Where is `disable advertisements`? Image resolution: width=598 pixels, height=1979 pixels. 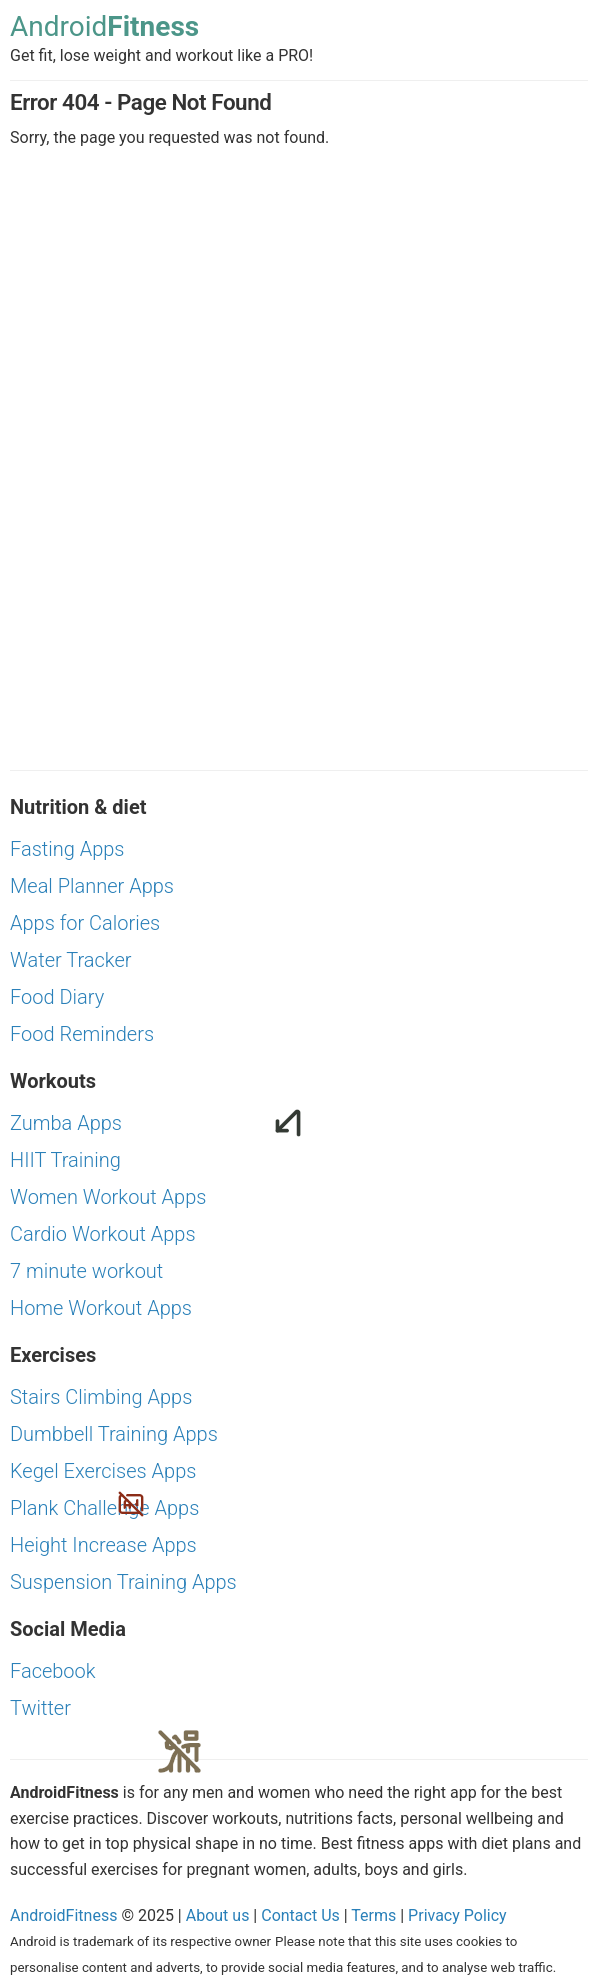
disable advertisements is located at coordinates (131, 1504).